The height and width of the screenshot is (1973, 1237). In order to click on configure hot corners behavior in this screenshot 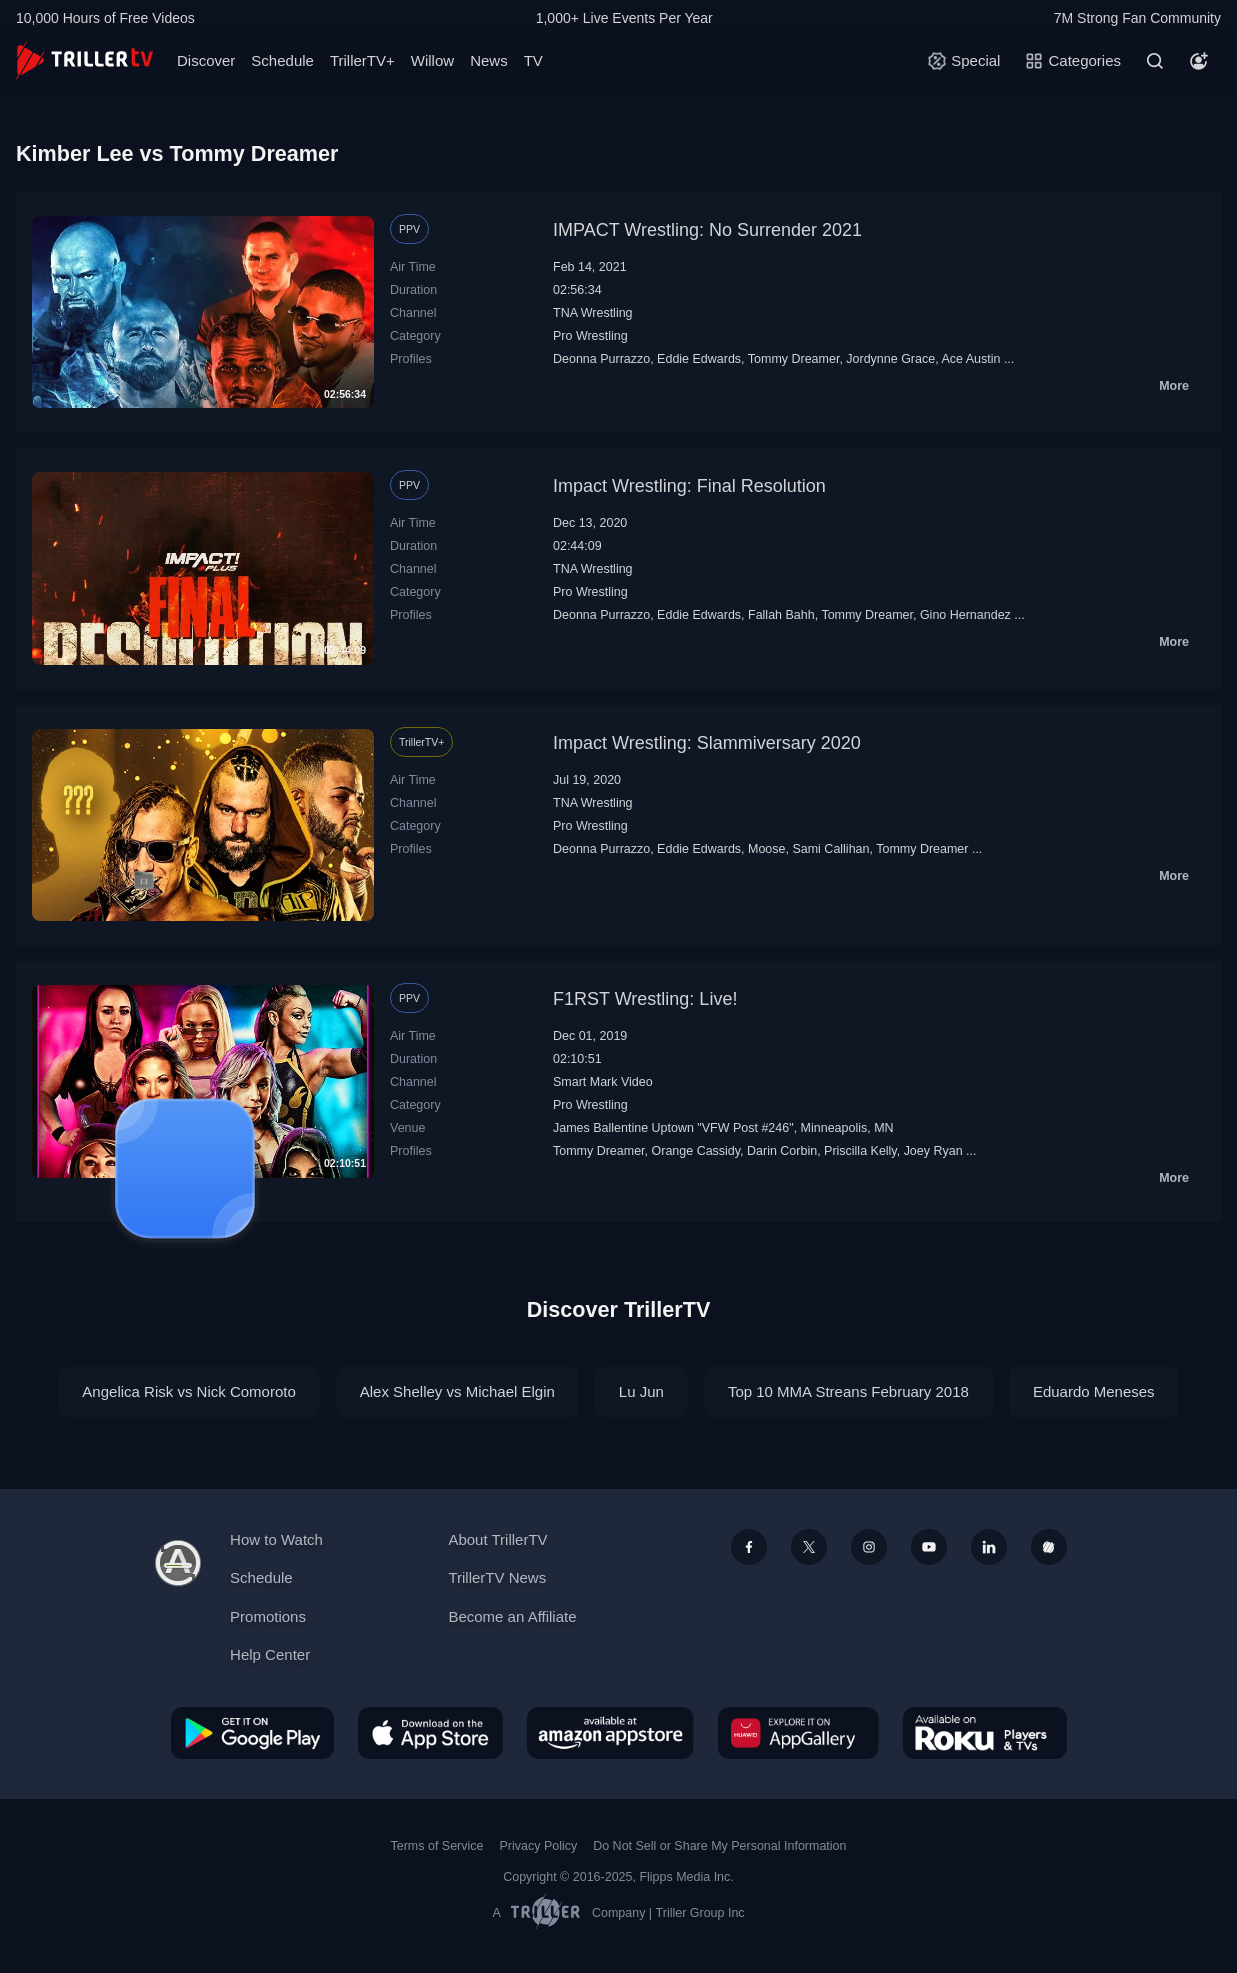, I will do `click(185, 1171)`.